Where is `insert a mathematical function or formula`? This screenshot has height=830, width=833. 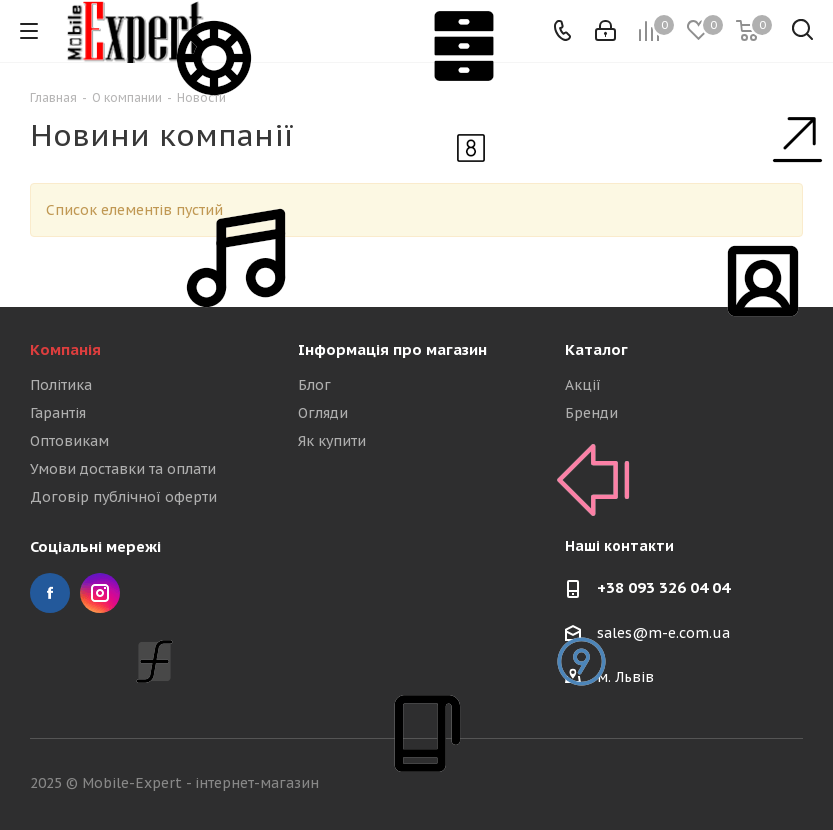
insert a mathematical function or formula is located at coordinates (154, 661).